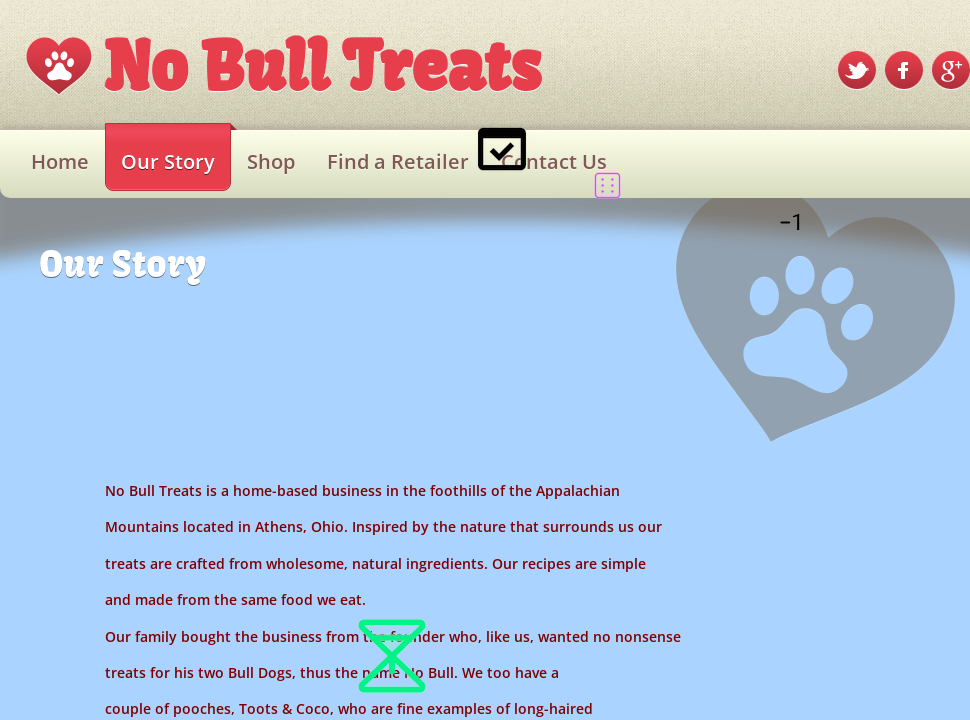  I want to click on indicates loading or processing in progress, so click(392, 656).